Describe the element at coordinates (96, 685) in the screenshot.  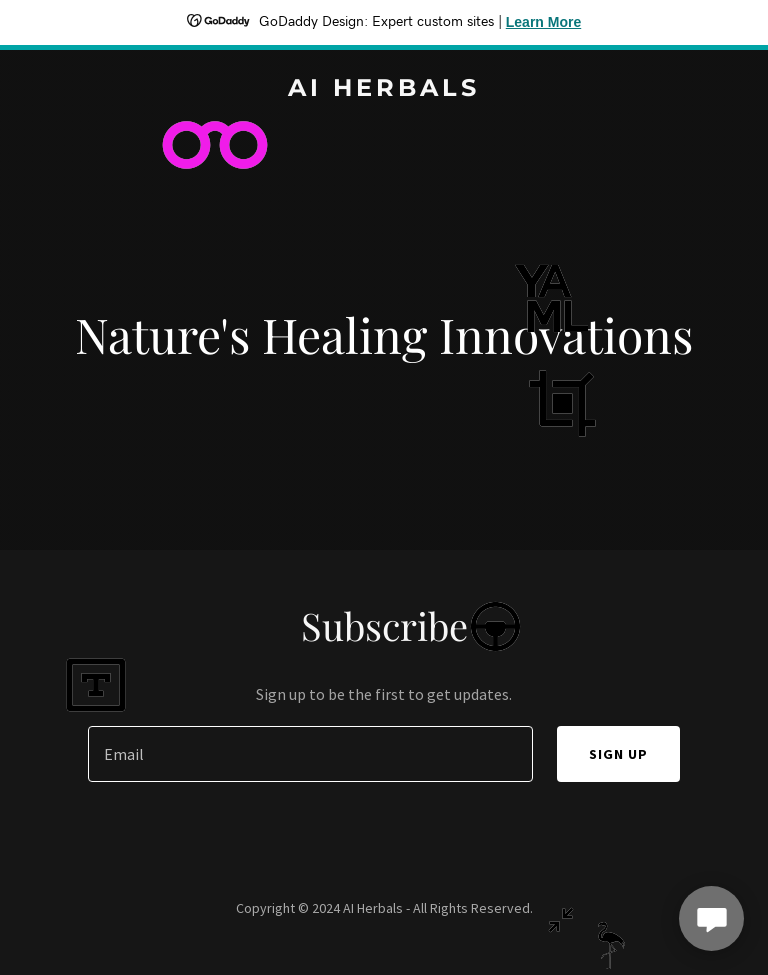
I see `insert a text snippet or template` at that location.